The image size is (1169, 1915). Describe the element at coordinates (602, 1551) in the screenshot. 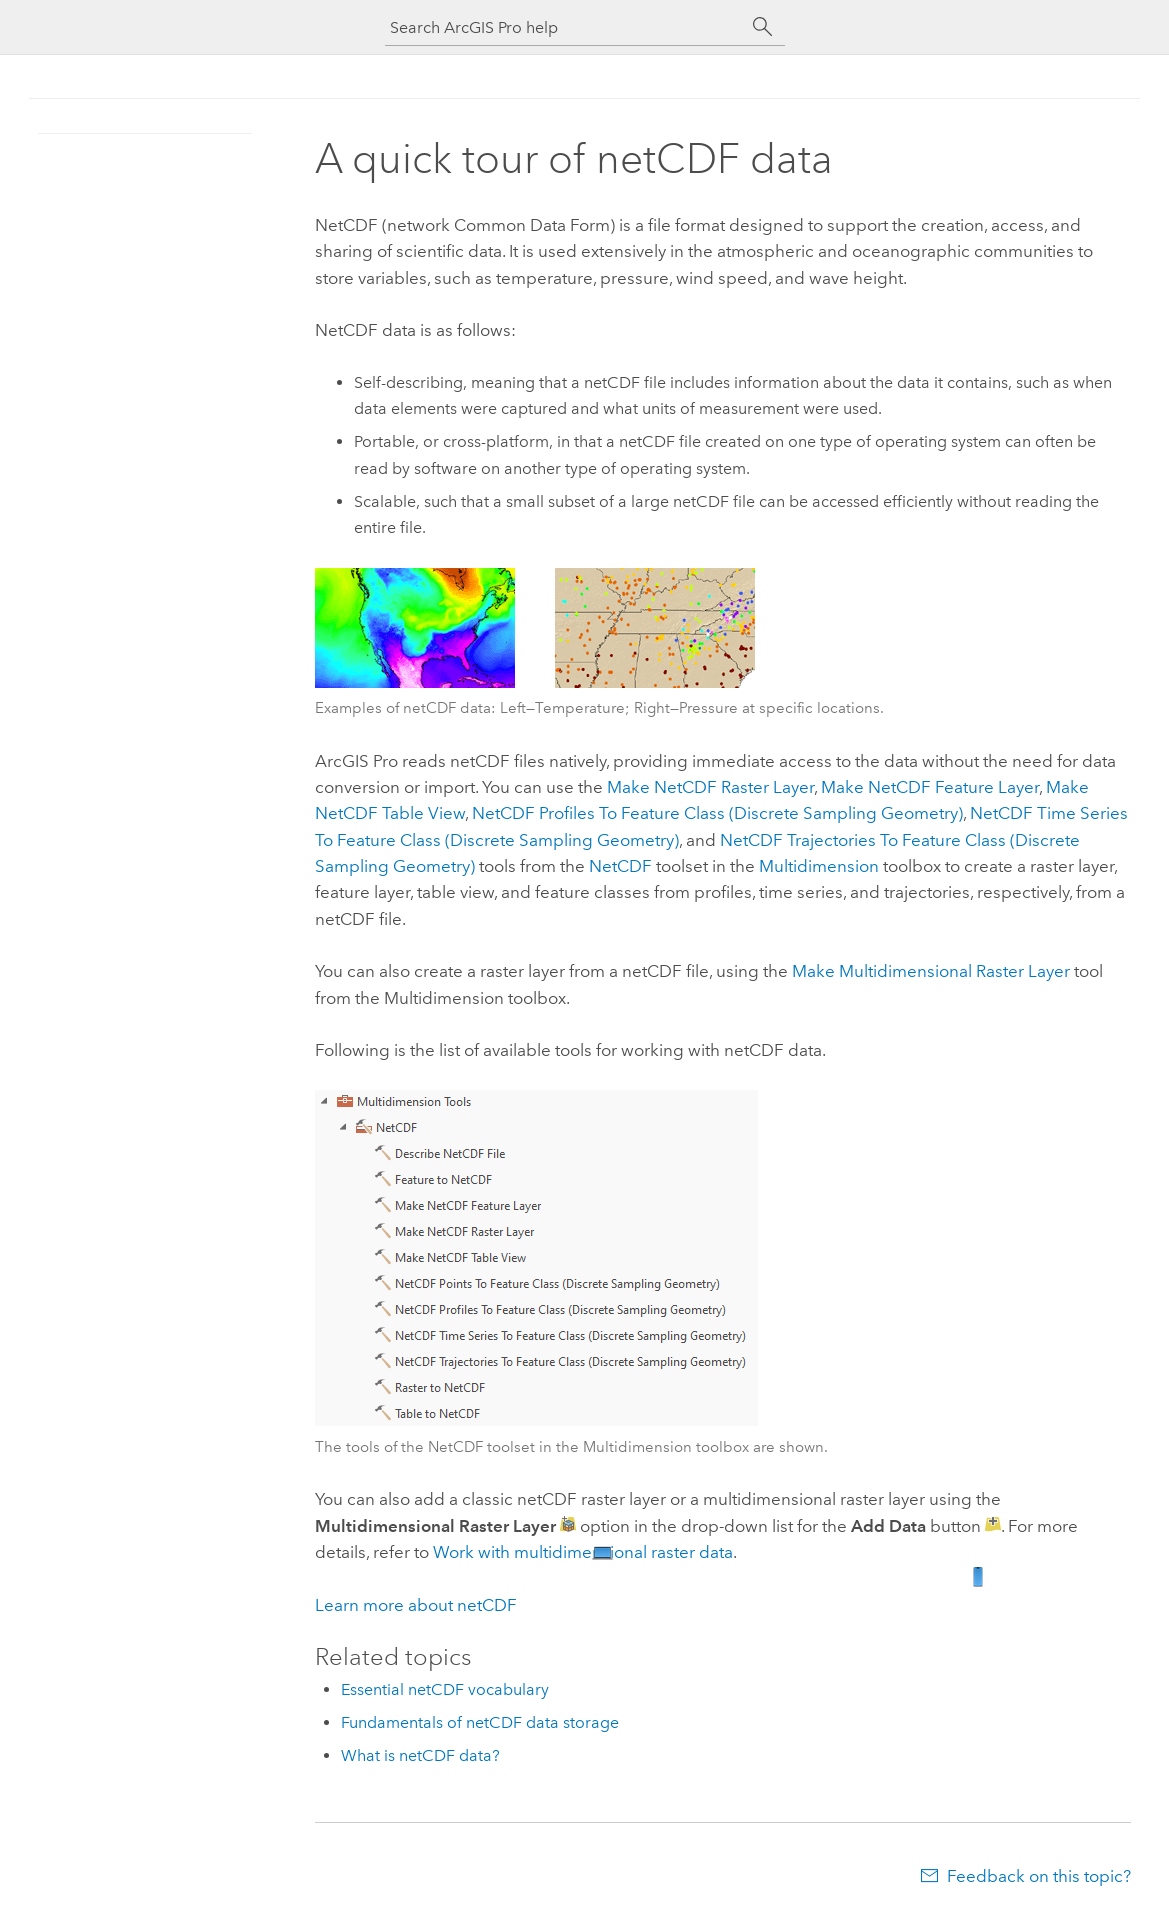

I see `macbook pro device identifier in system settings` at that location.